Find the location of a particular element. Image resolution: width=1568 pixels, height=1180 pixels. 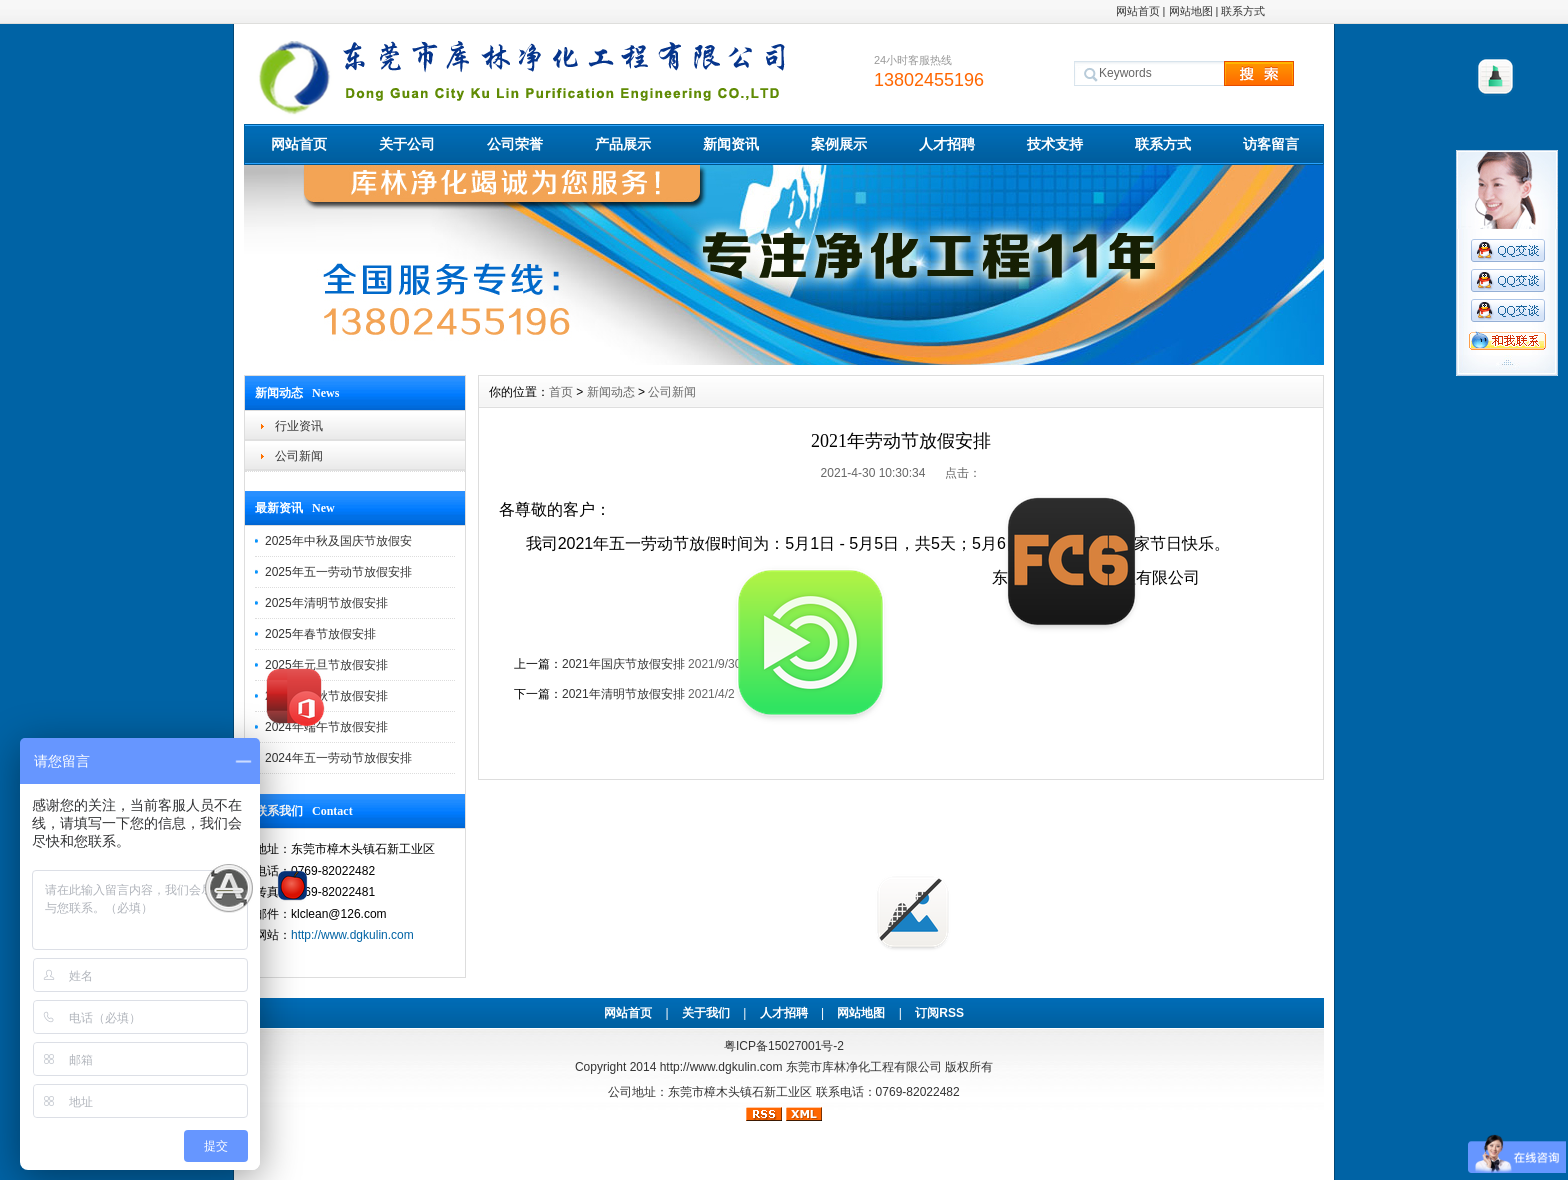

open the software update manager is located at coordinates (229, 888).